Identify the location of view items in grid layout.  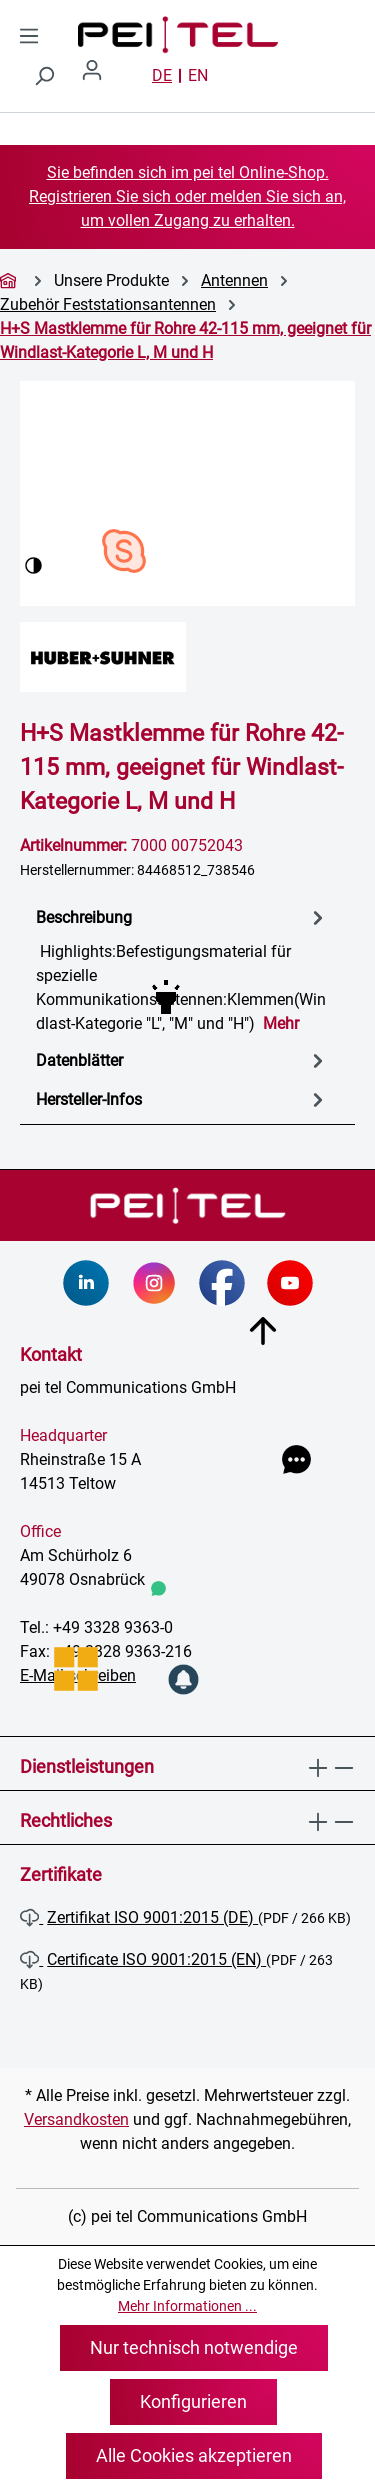
(76, 1669).